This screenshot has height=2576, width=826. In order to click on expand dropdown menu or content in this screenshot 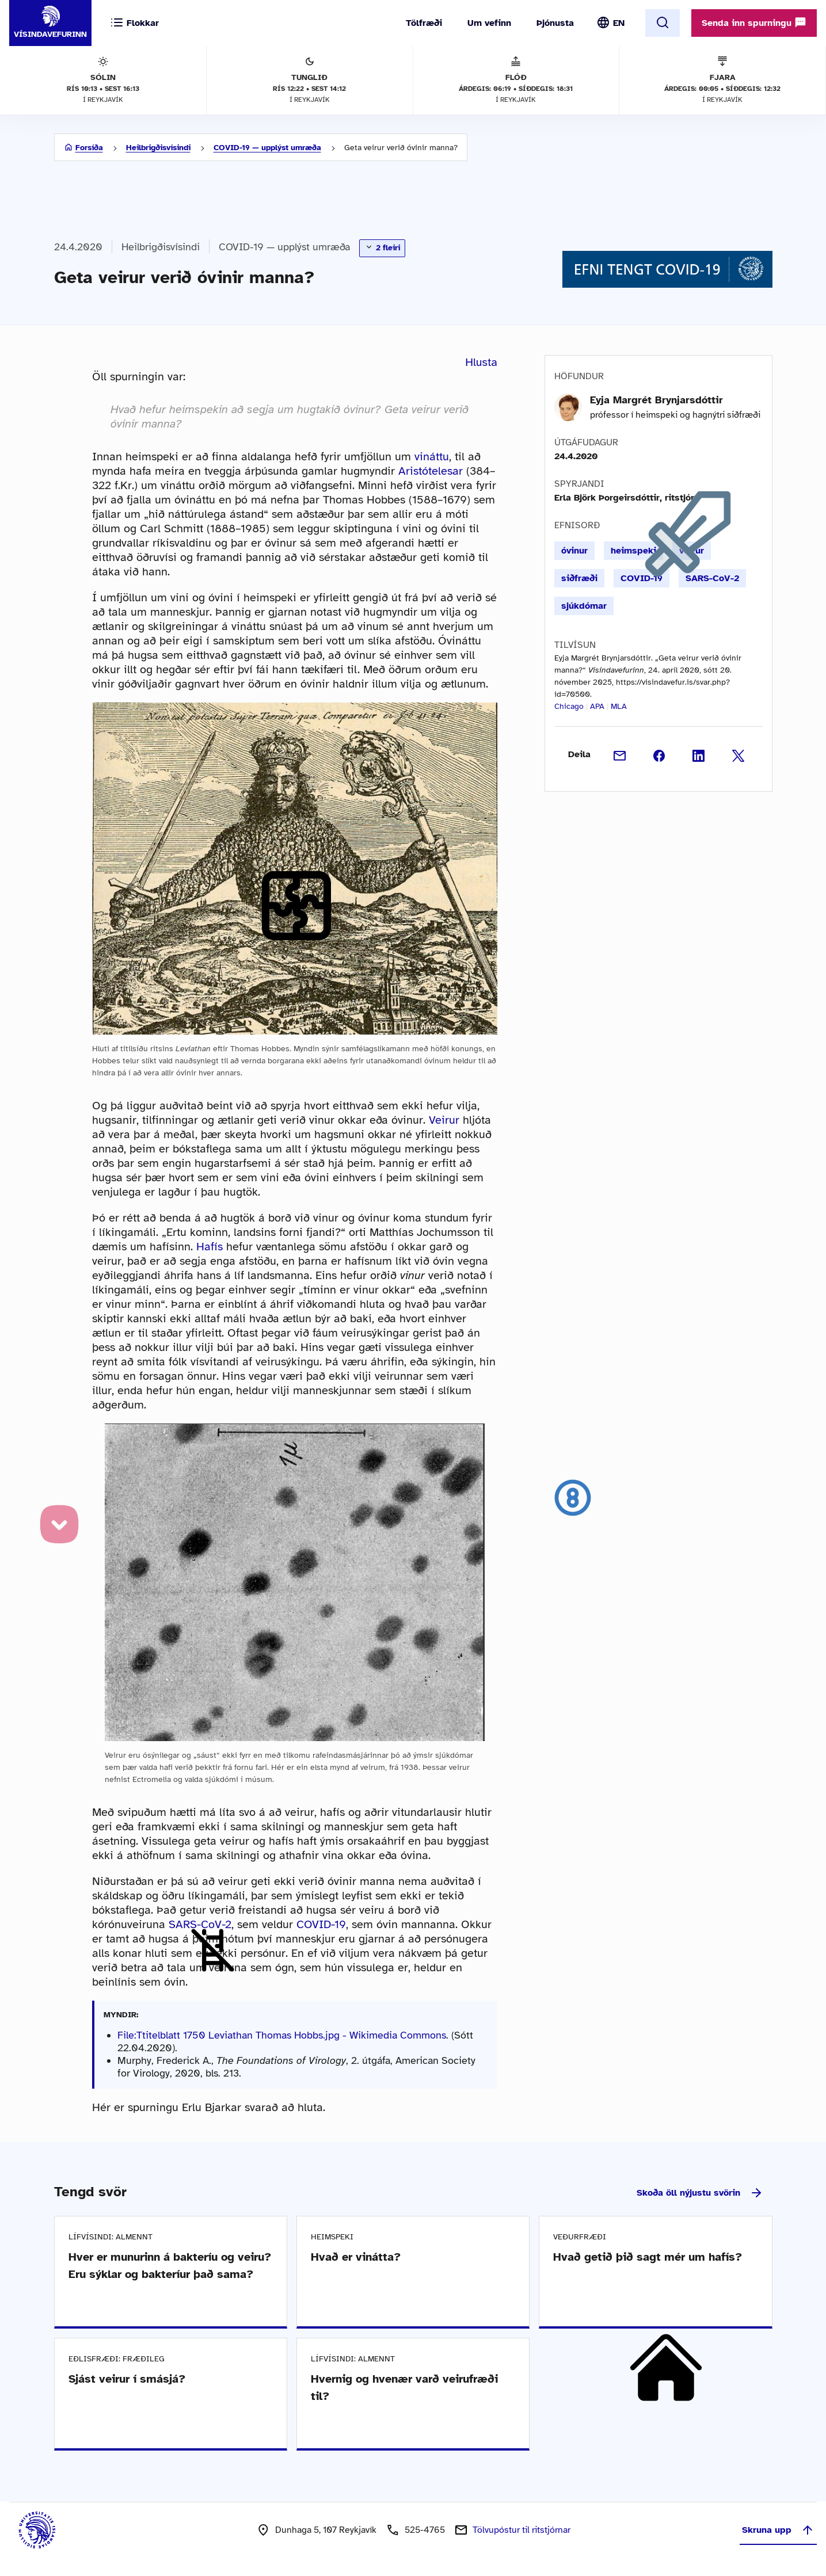, I will do `click(59, 1524)`.